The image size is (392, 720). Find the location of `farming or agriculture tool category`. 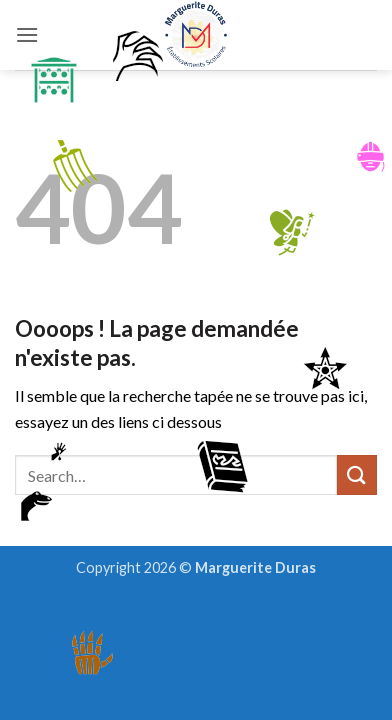

farming or agriculture tool category is located at coordinates (74, 166).